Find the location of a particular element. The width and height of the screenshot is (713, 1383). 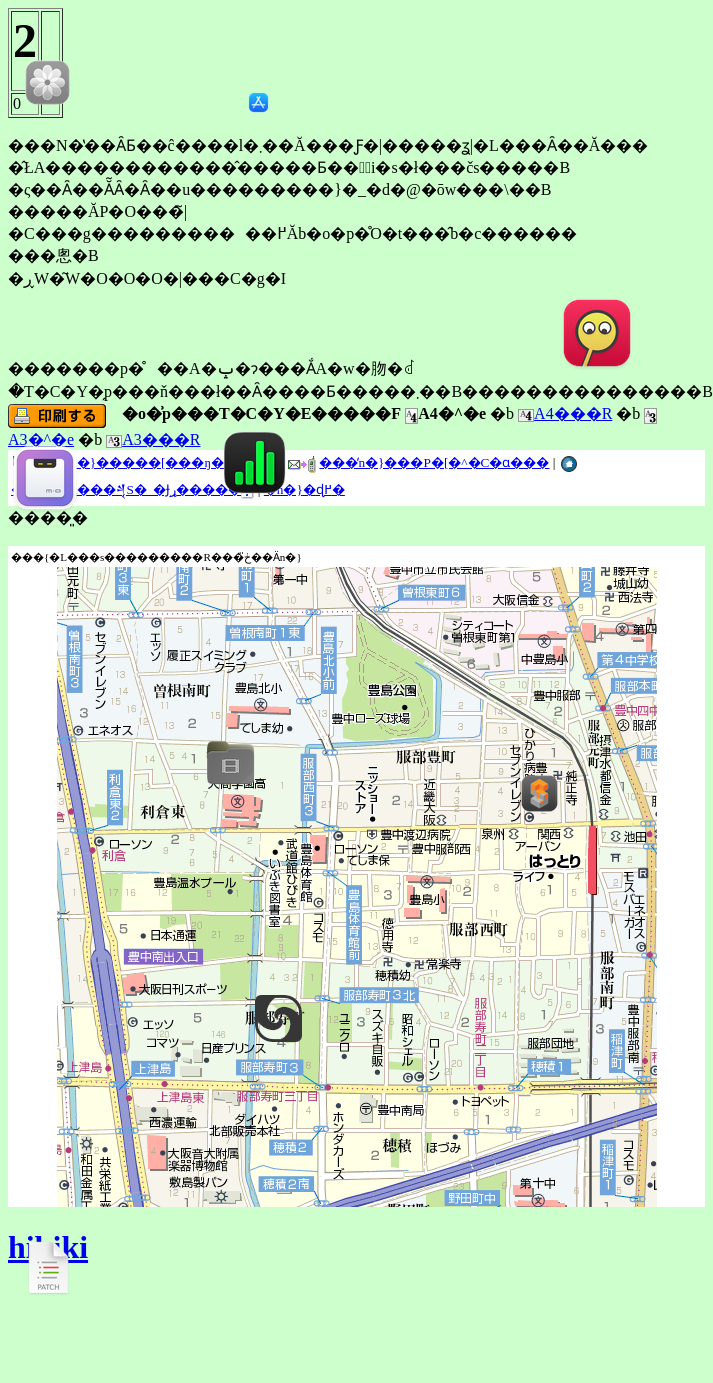

open splash app is located at coordinates (539, 793).